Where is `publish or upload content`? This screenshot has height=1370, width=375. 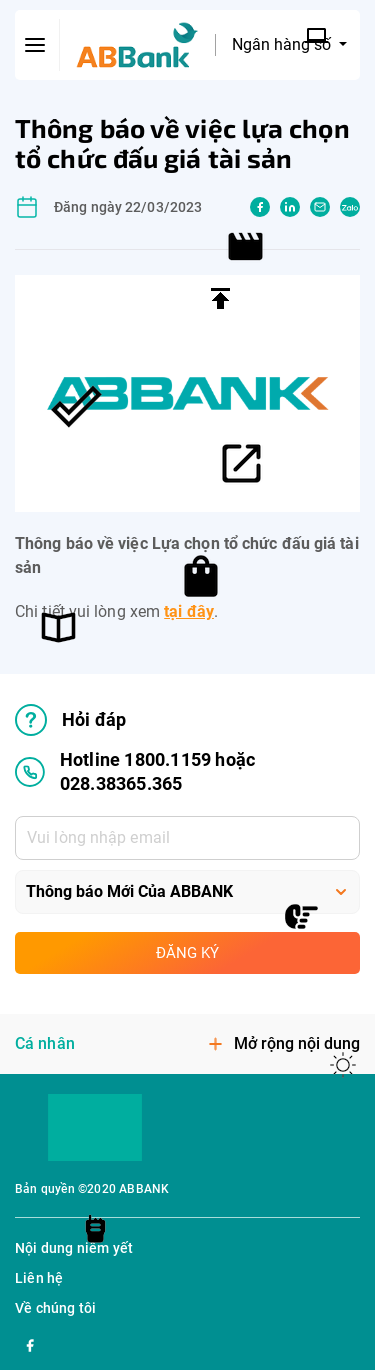 publish or upload content is located at coordinates (220, 298).